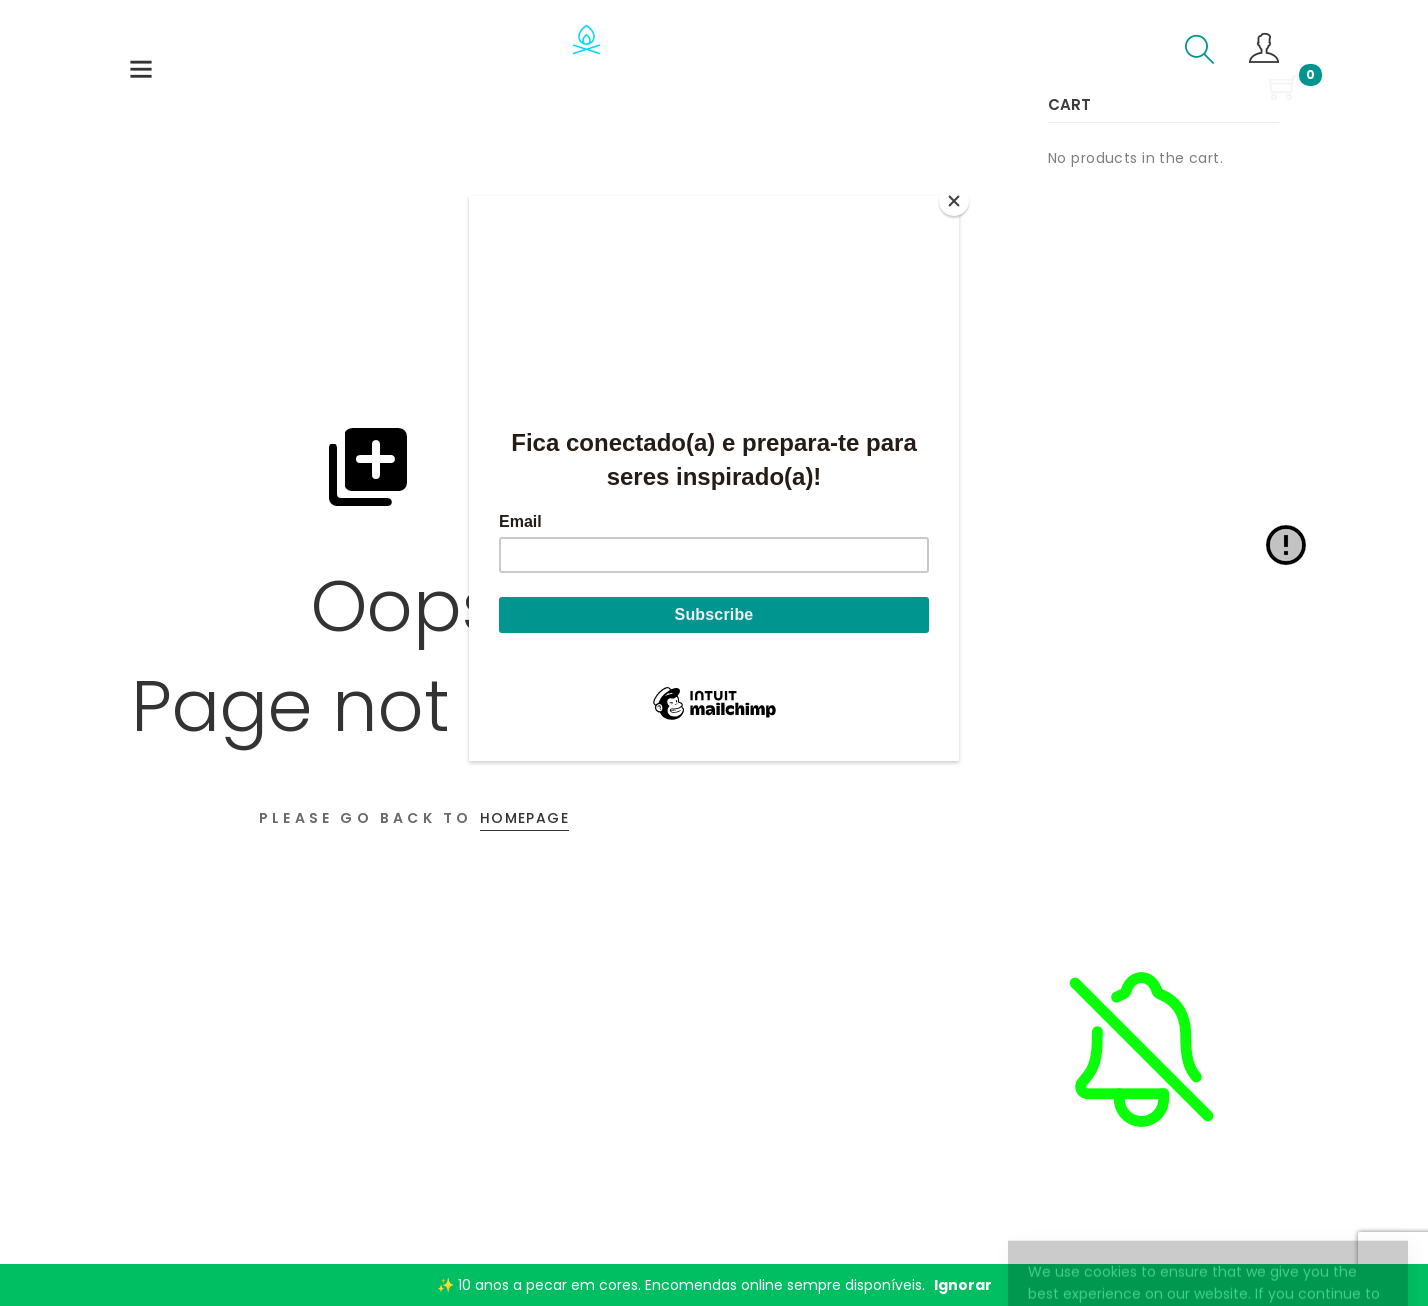 Image resolution: width=1428 pixels, height=1306 pixels. What do you see at coordinates (1141, 1049) in the screenshot?
I see `mute or disable notifications` at bounding box center [1141, 1049].